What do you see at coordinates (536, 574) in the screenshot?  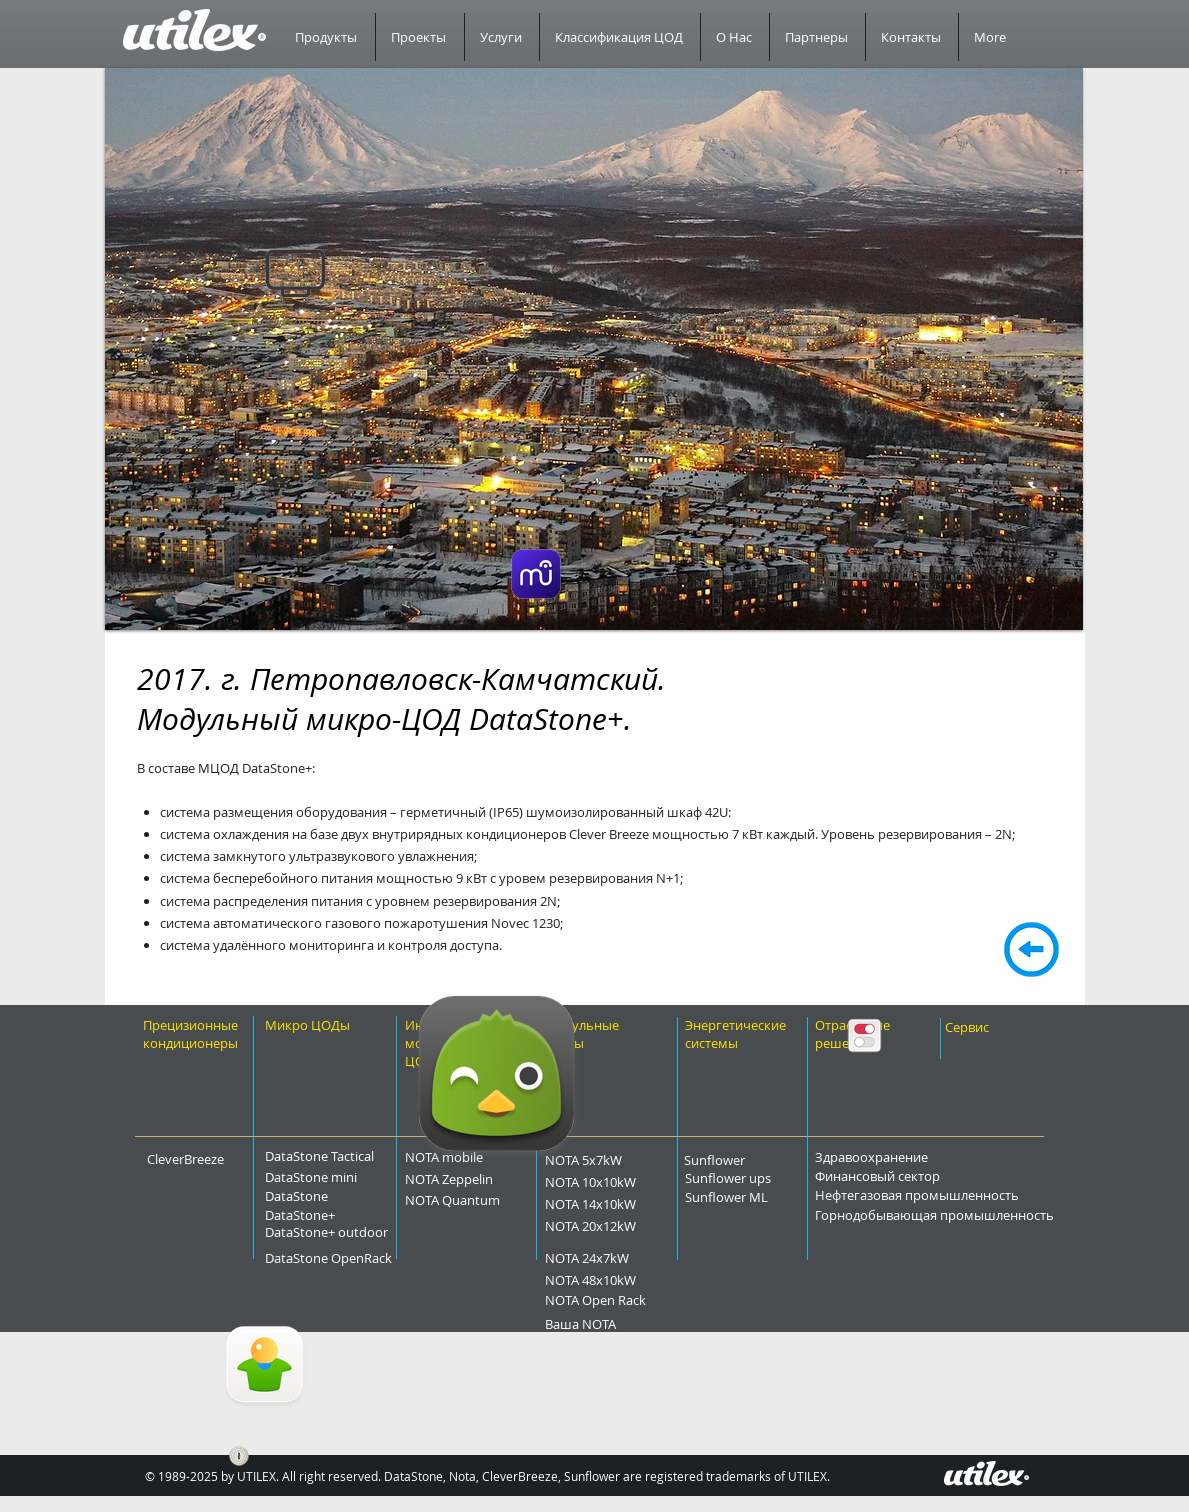 I see `open MuseScore music notation app` at bounding box center [536, 574].